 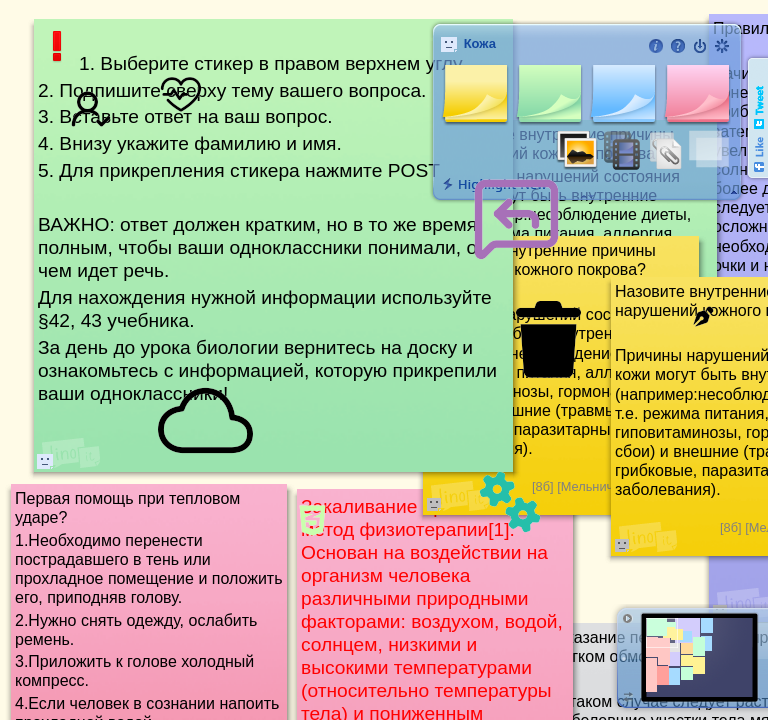 What do you see at coordinates (91, 109) in the screenshot?
I see `verify or approve a user account` at bounding box center [91, 109].